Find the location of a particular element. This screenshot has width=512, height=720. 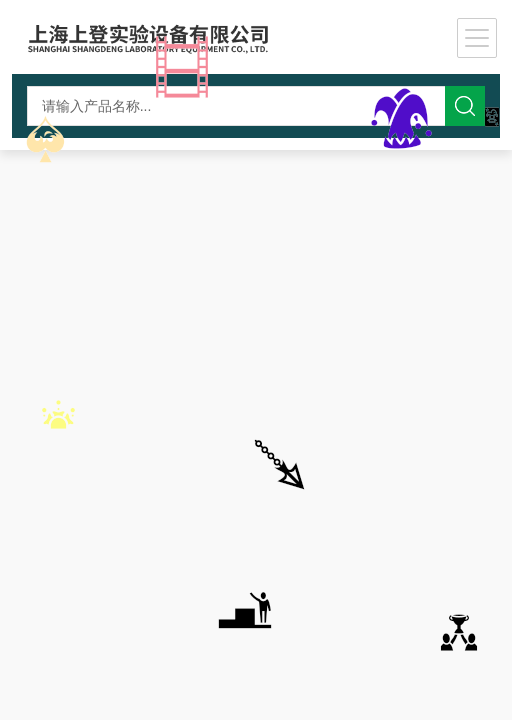

play a wild card or joker in a card game is located at coordinates (492, 117).